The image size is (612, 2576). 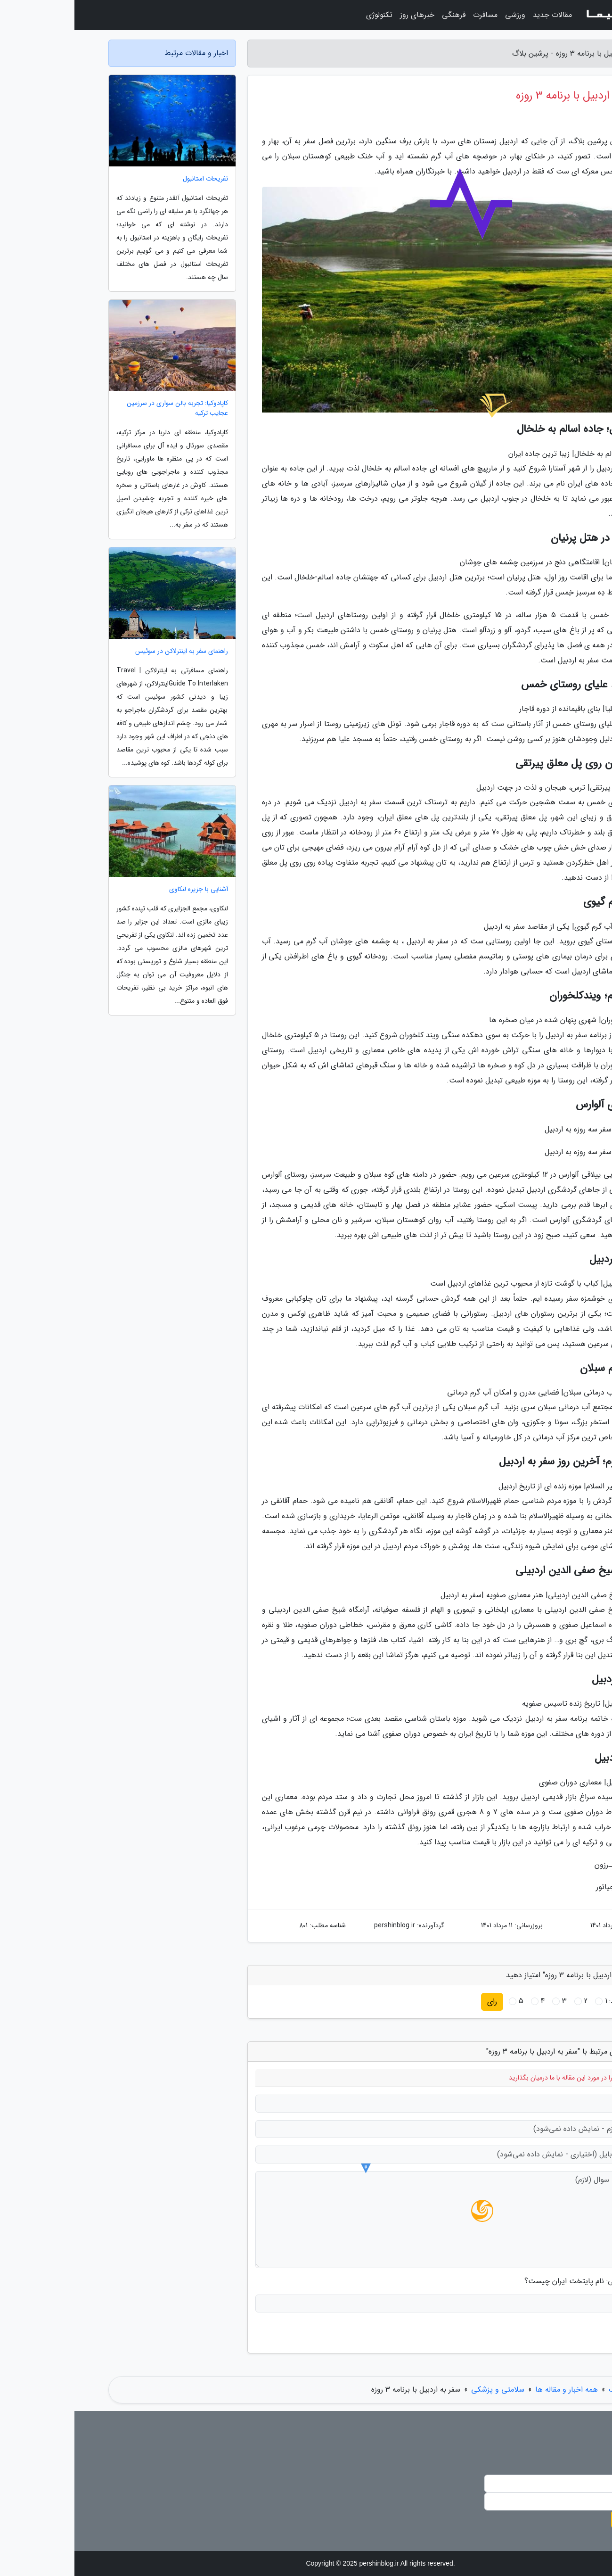 I want to click on view health or heart rate data, so click(x=471, y=204).